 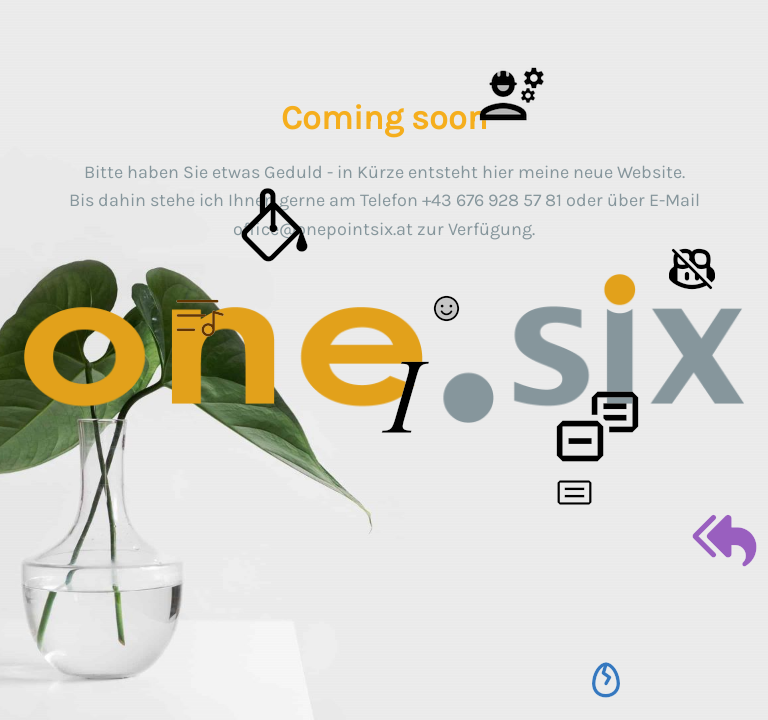 What do you see at coordinates (606, 680) in the screenshot?
I see `indicates a broken or damaged item` at bounding box center [606, 680].